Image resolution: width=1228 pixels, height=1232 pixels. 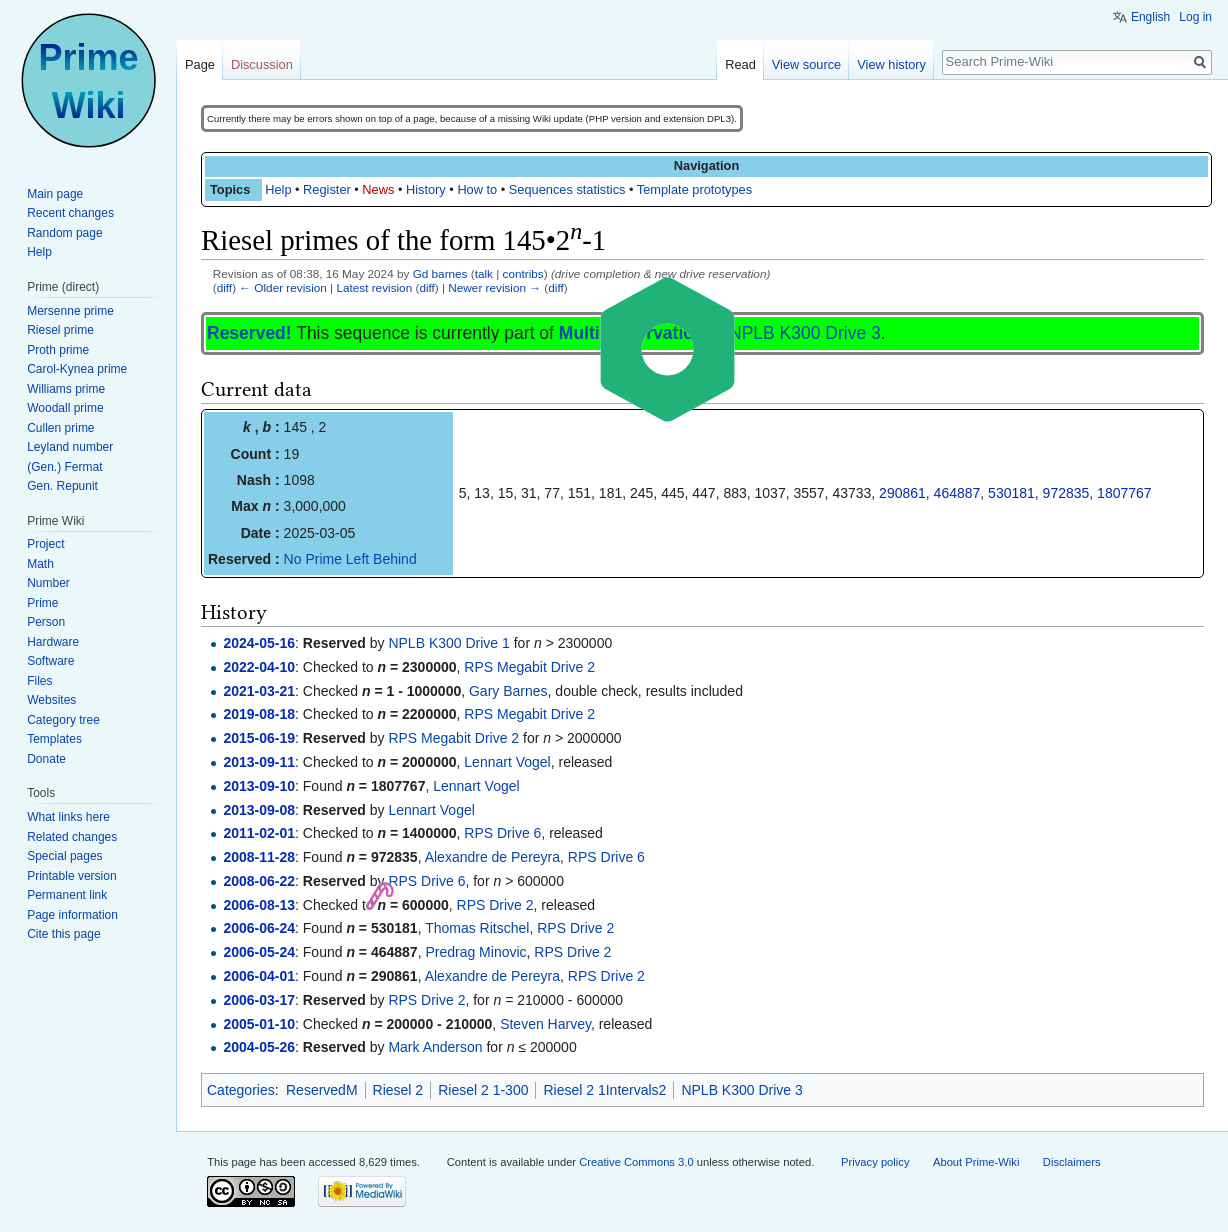 What do you see at coordinates (667, 349) in the screenshot?
I see `access settings or configuration options` at bounding box center [667, 349].